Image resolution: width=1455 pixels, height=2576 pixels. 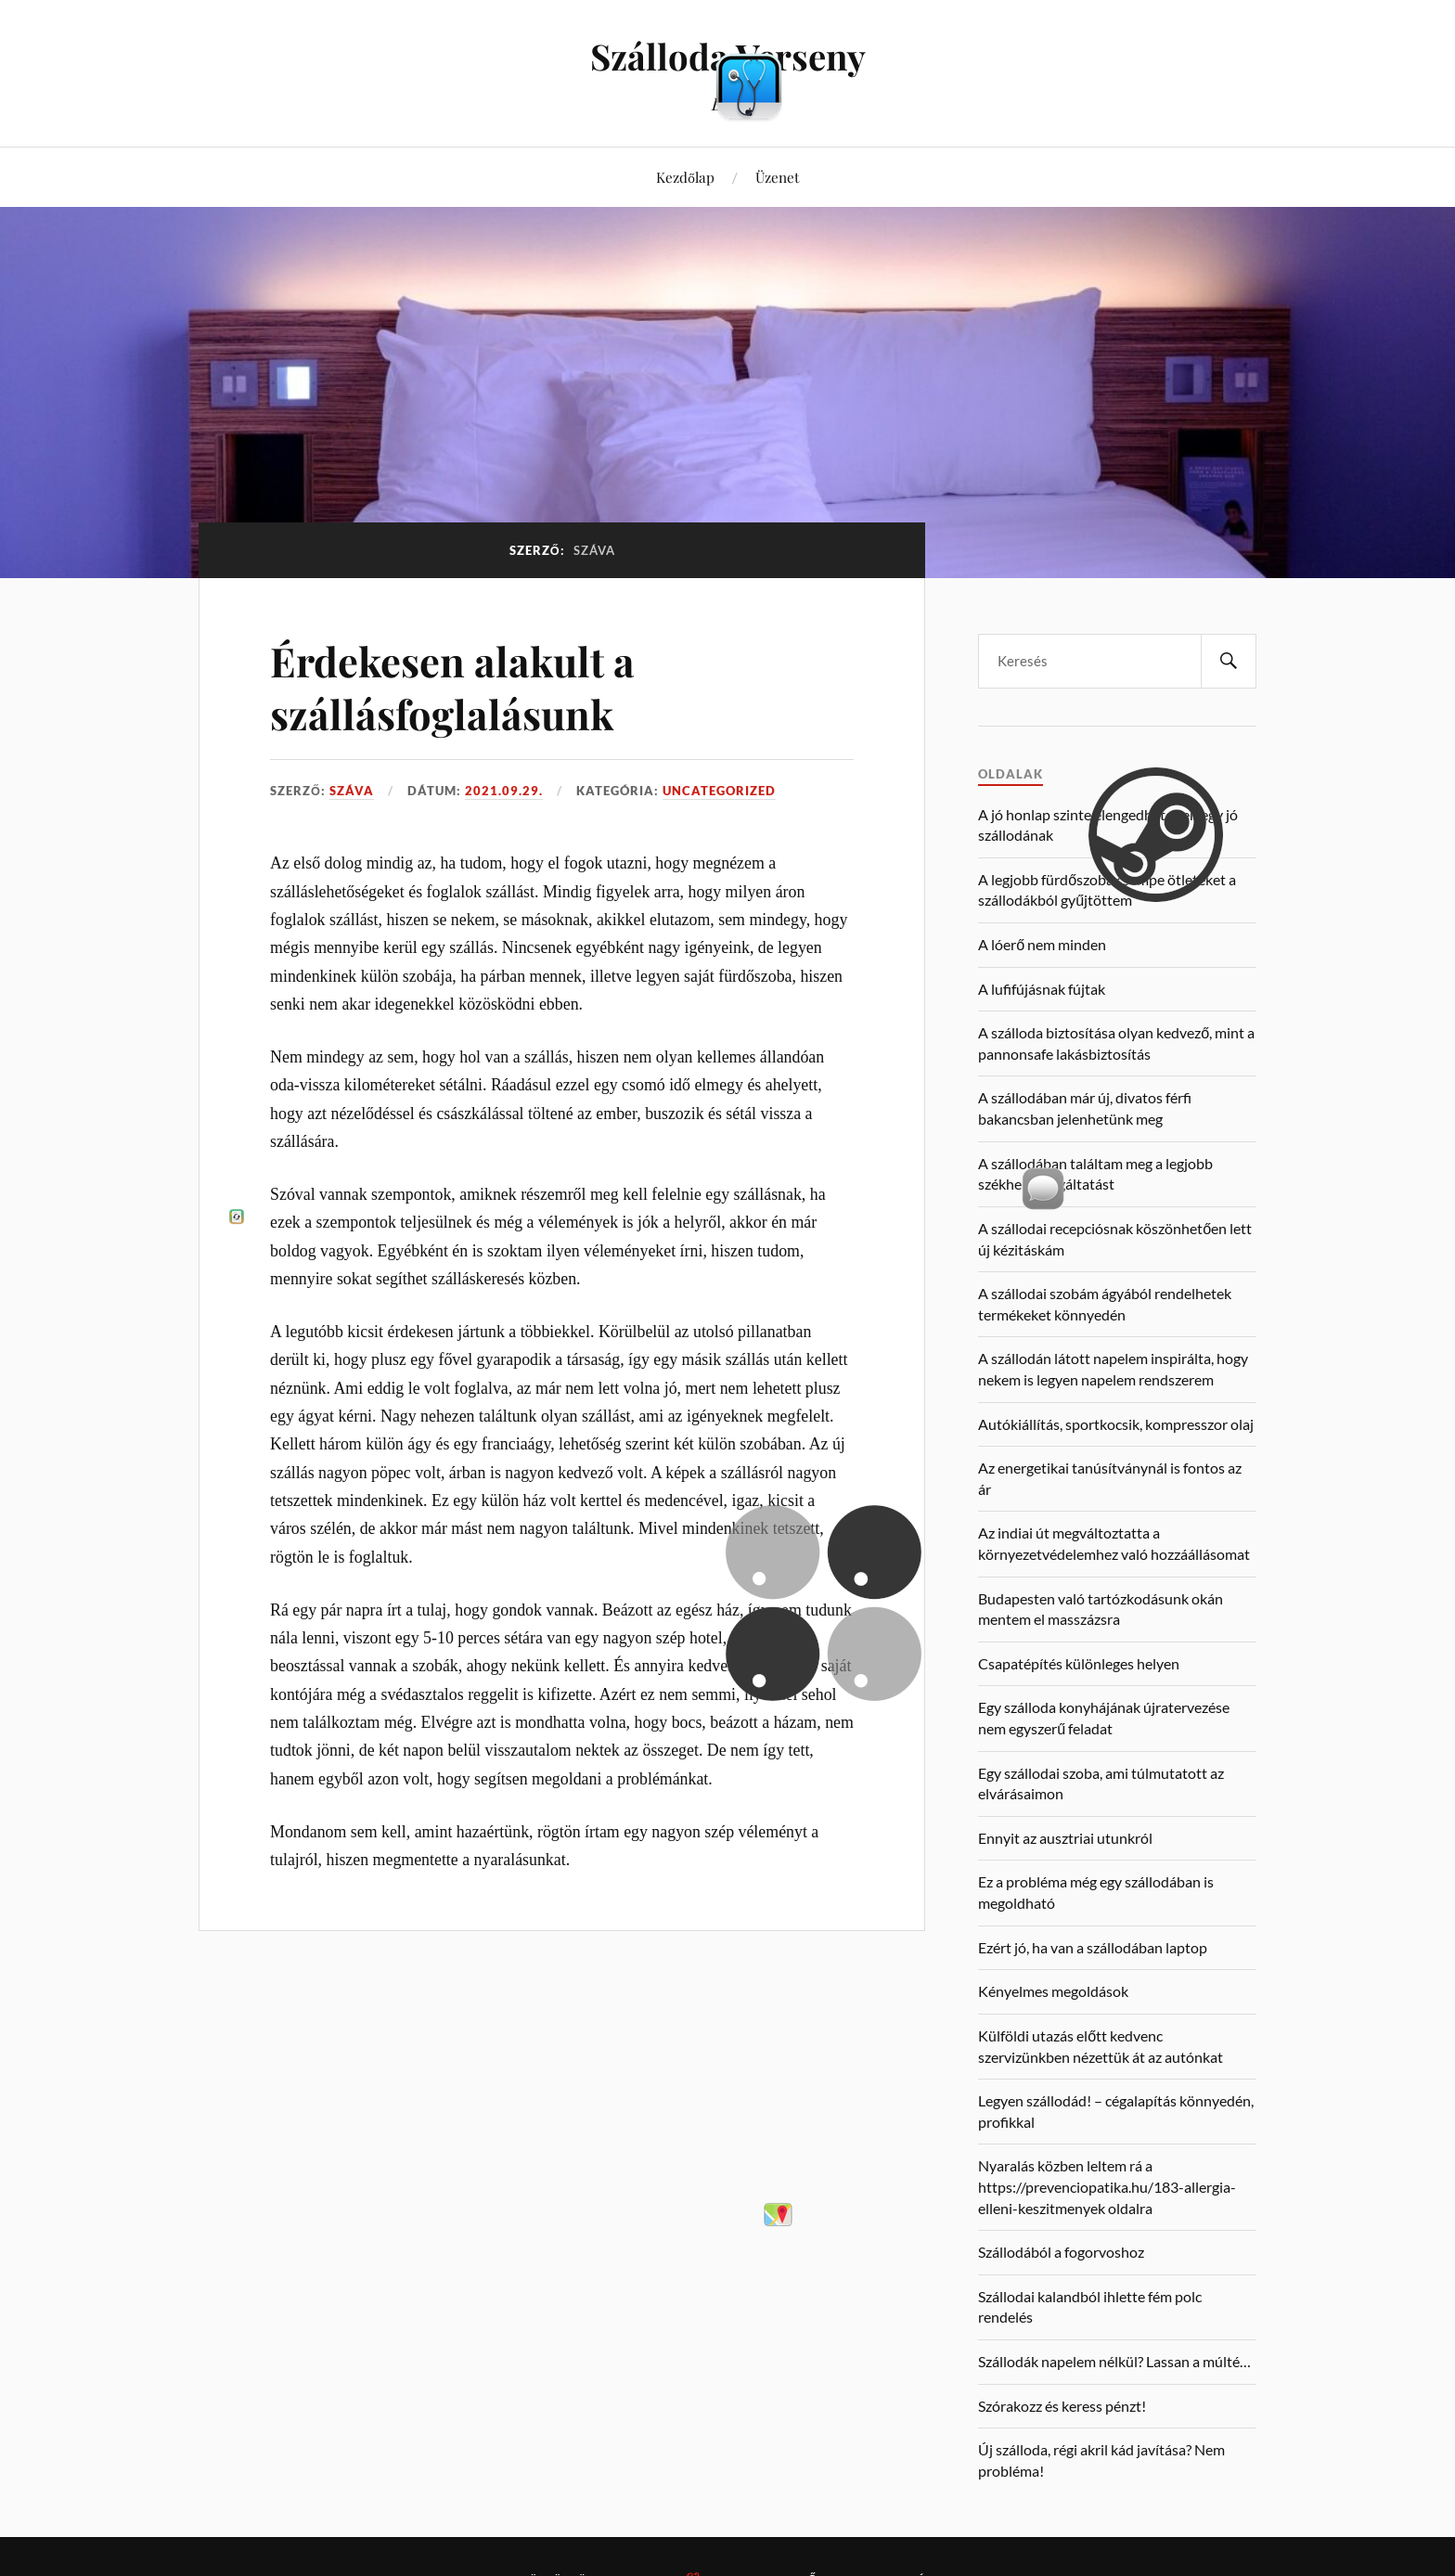 What do you see at coordinates (778, 2214) in the screenshot?
I see `open gnome maps application` at bounding box center [778, 2214].